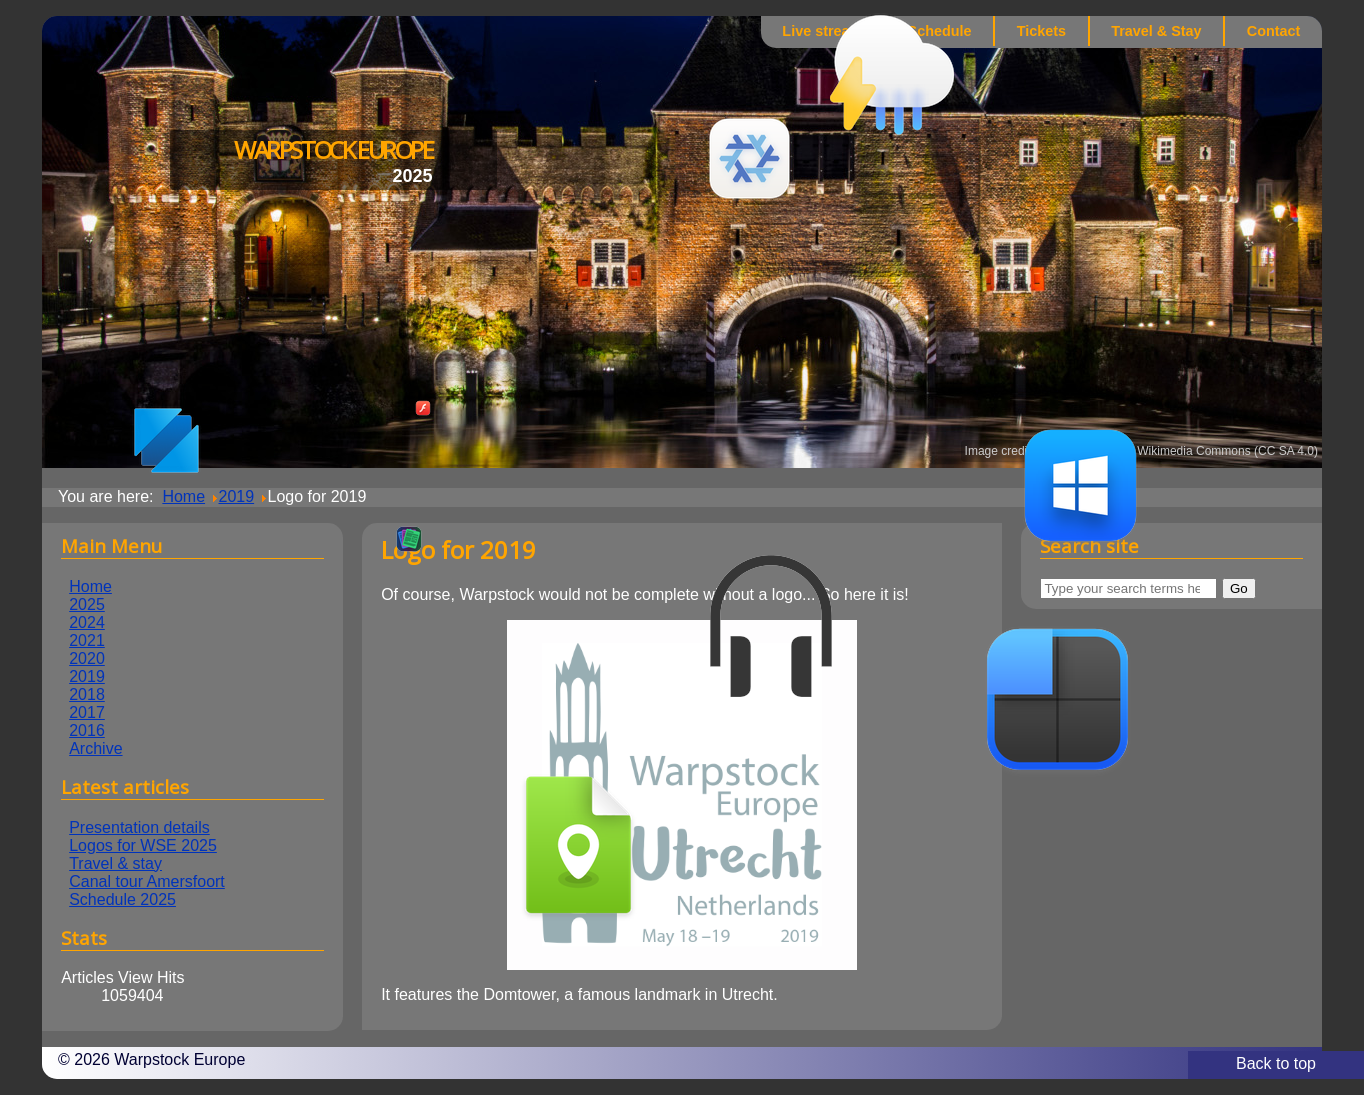 This screenshot has height=1095, width=1364. I want to click on switch between virtual desktops or workspaces, so click(1057, 699).